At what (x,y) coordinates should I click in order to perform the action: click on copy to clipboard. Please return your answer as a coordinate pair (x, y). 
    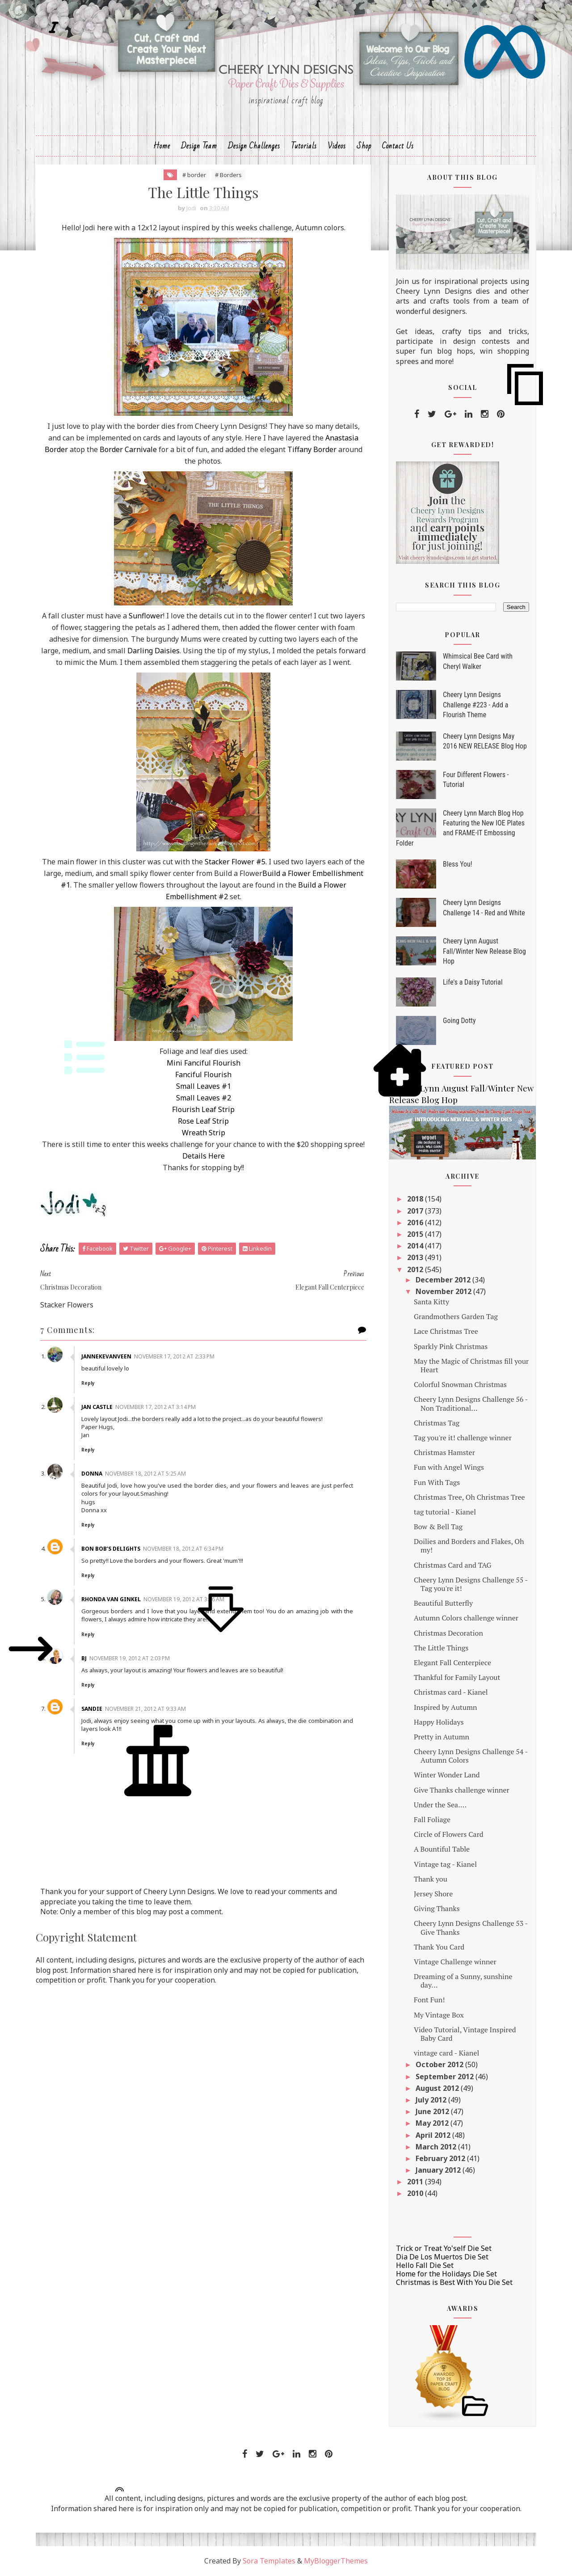
    Looking at the image, I should click on (526, 385).